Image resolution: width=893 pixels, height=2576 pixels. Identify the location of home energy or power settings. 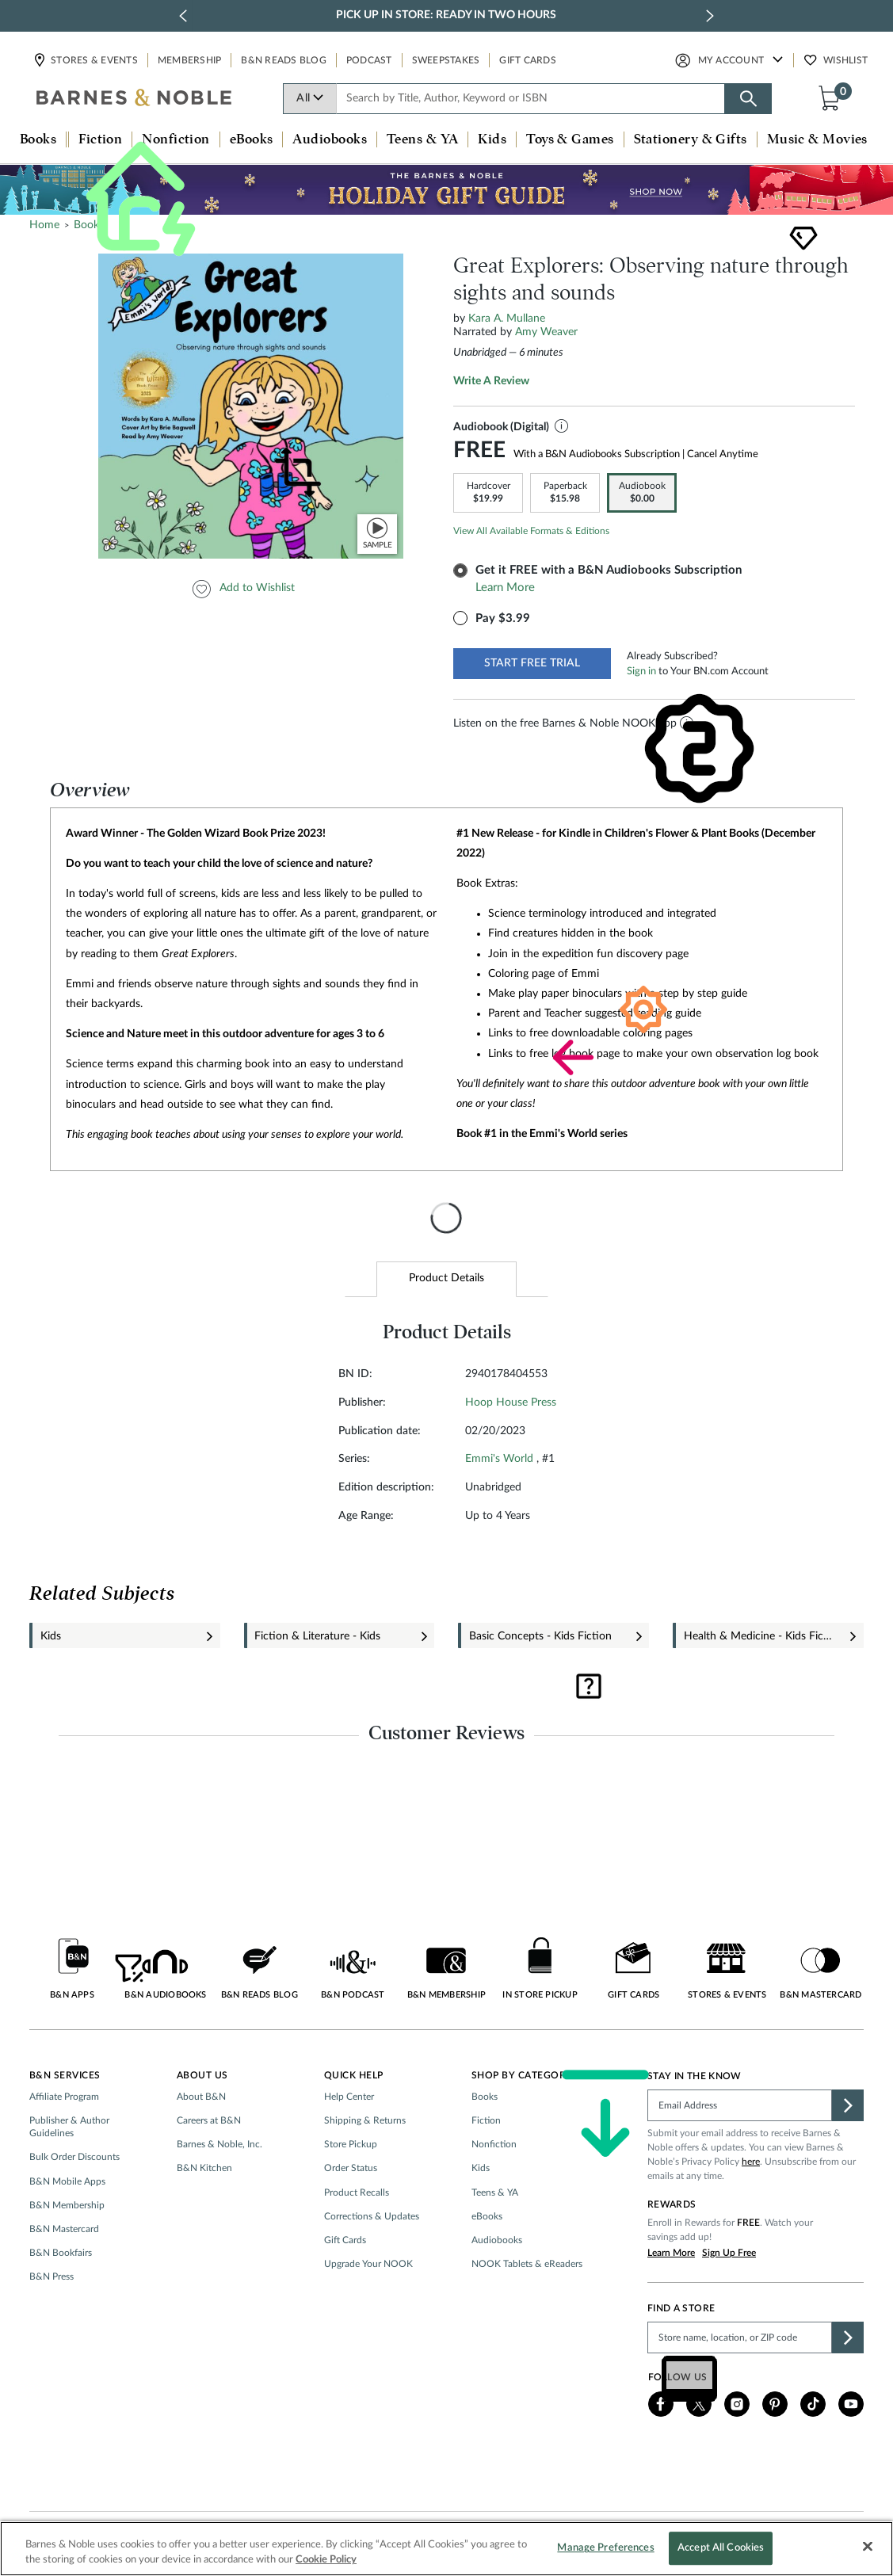
(140, 196).